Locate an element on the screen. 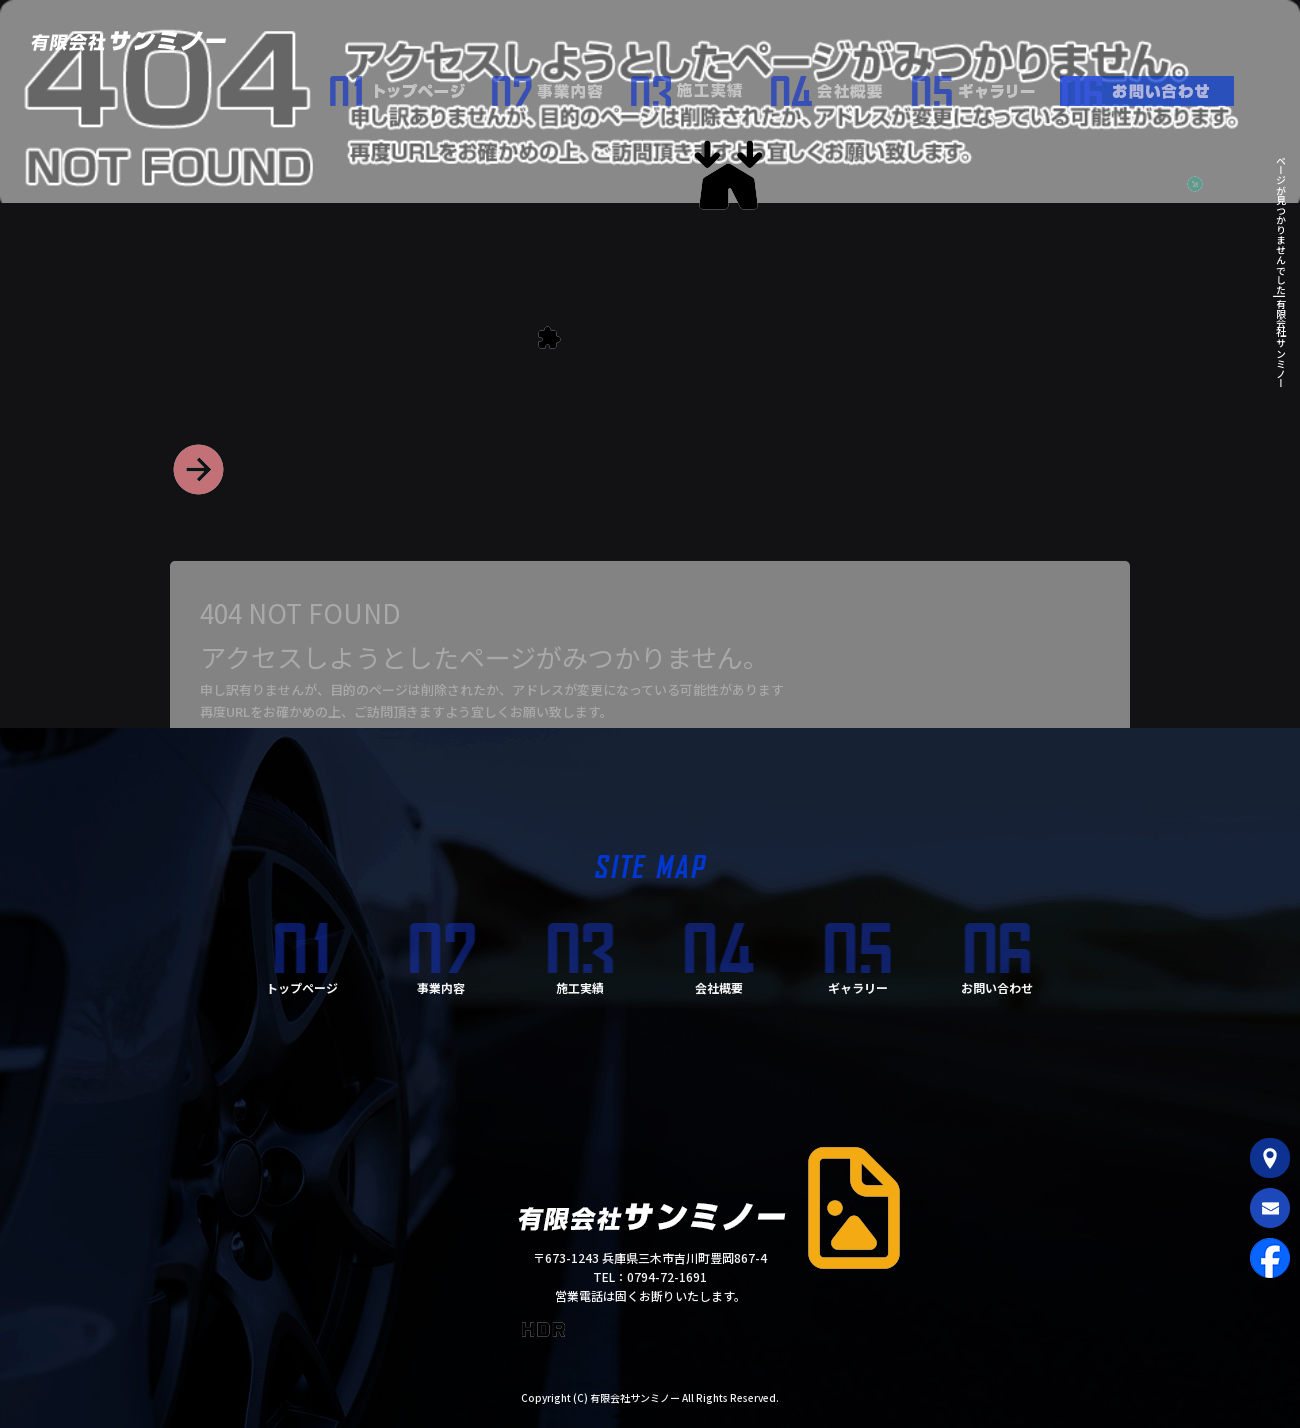 The height and width of the screenshot is (1428, 1300). proceed to the next step is located at coordinates (198, 469).